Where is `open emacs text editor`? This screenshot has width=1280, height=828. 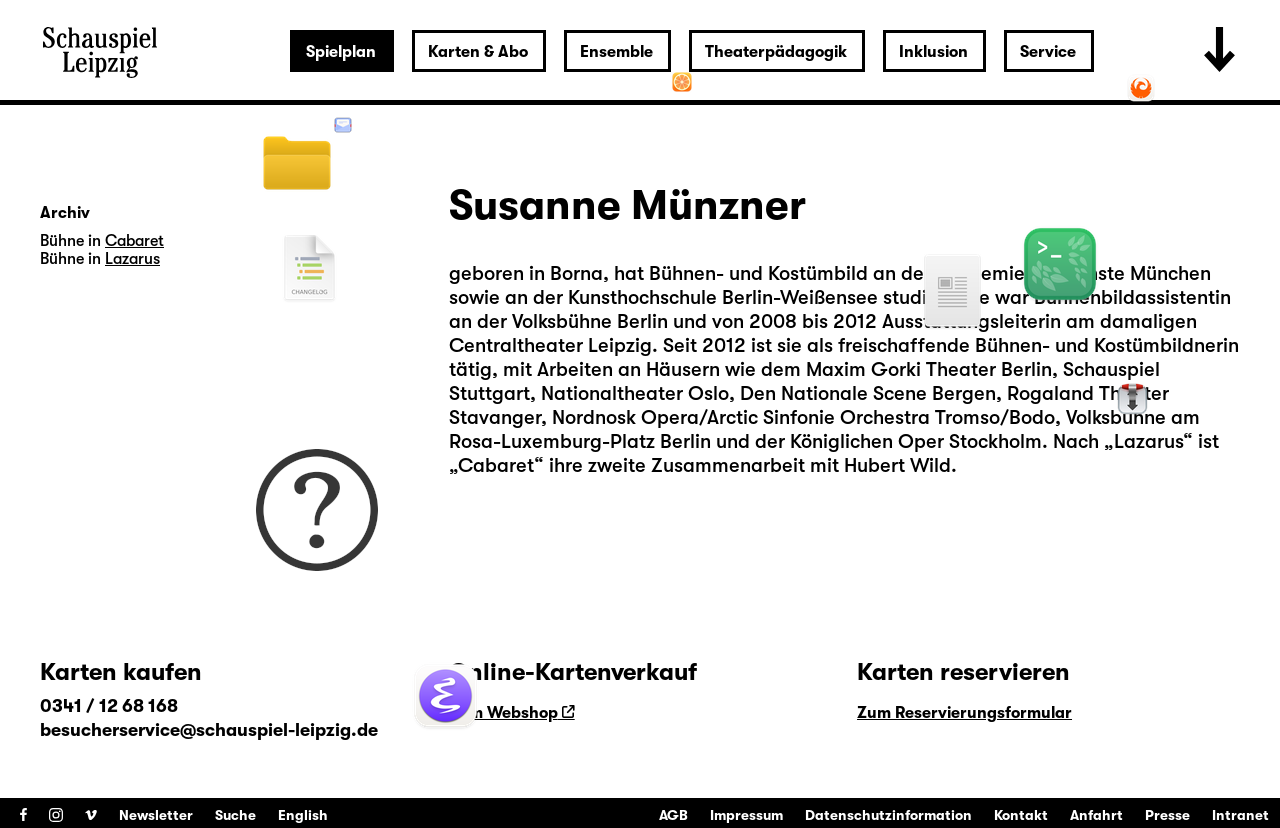 open emacs text editor is located at coordinates (445, 695).